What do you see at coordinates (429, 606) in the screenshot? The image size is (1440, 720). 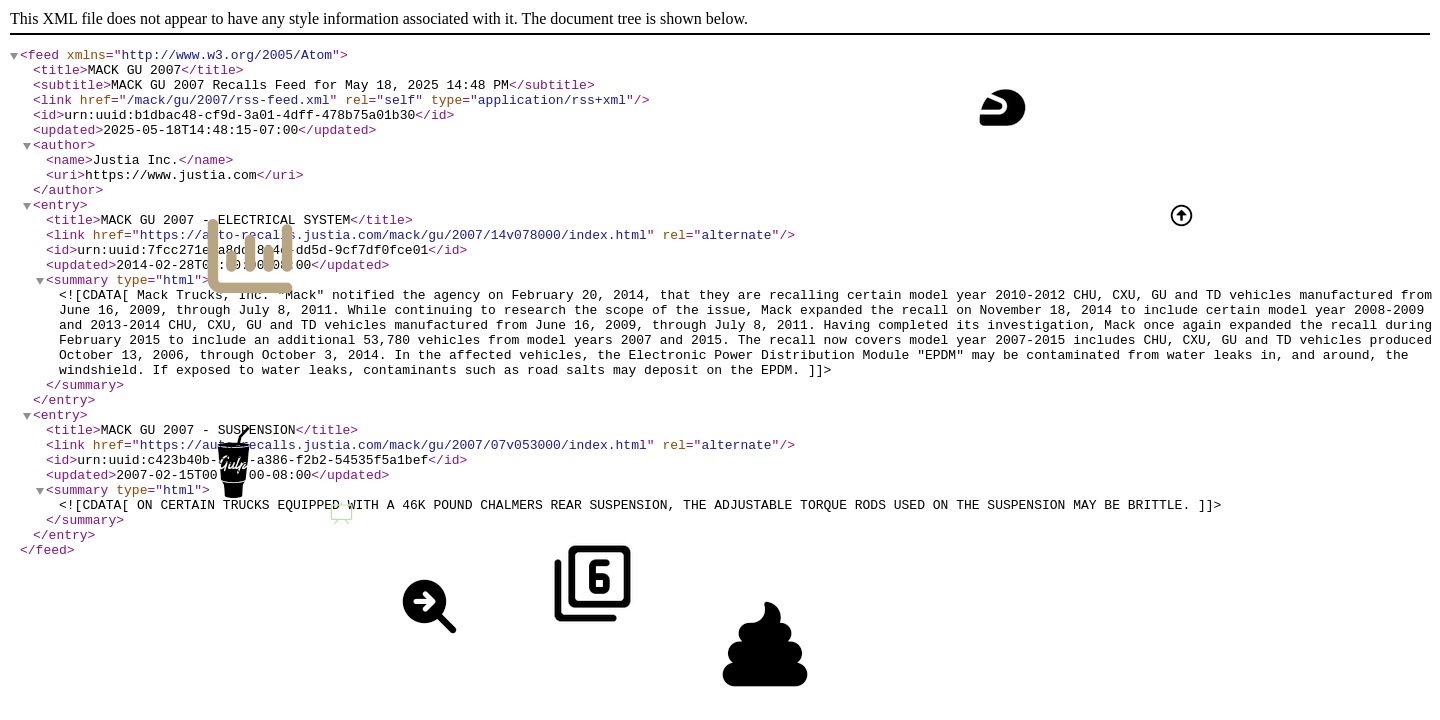 I see `search and navigate to result` at bounding box center [429, 606].